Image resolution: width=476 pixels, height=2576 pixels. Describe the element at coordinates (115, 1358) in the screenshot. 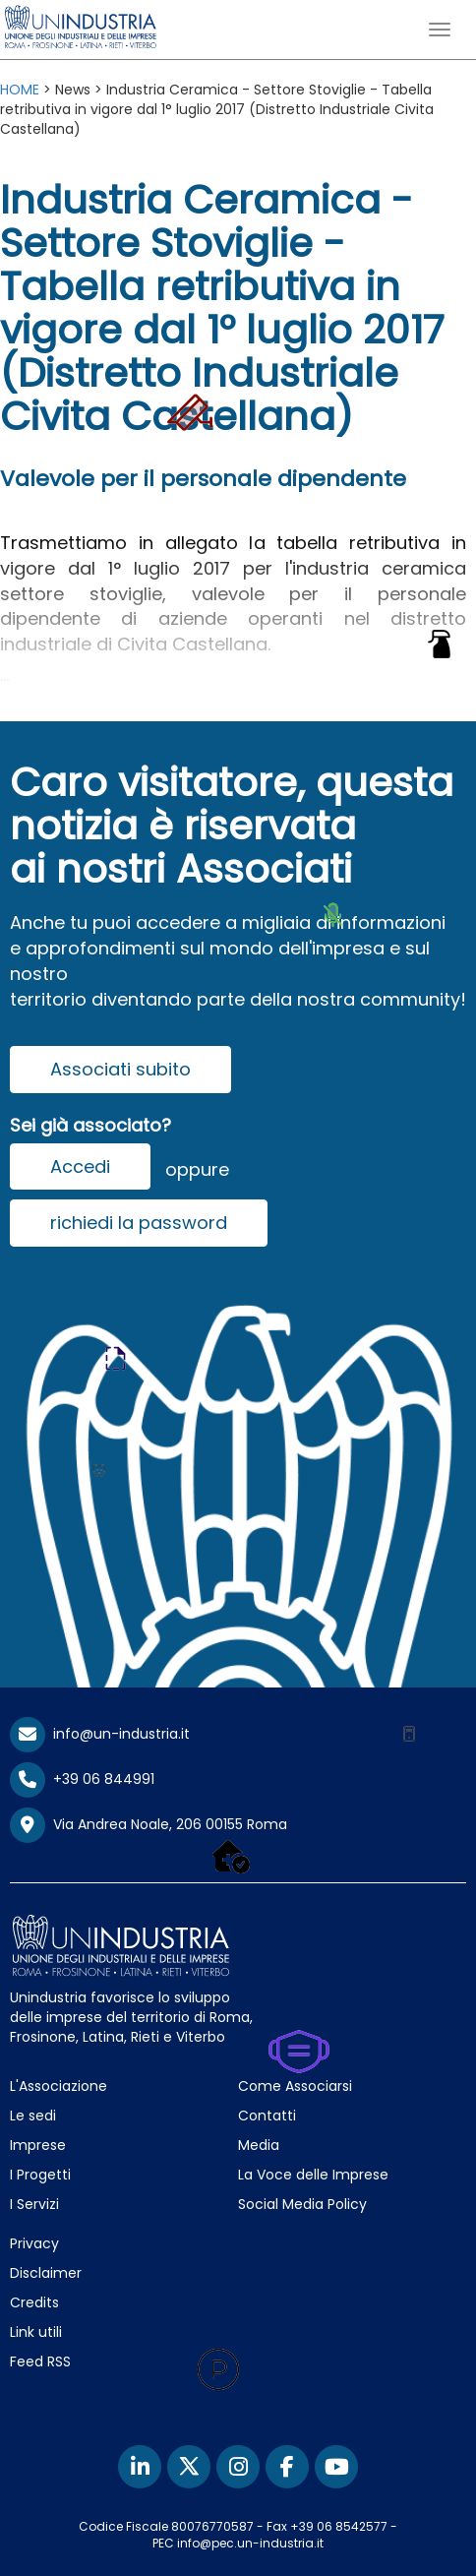

I see `a draft or unsaved file` at that location.